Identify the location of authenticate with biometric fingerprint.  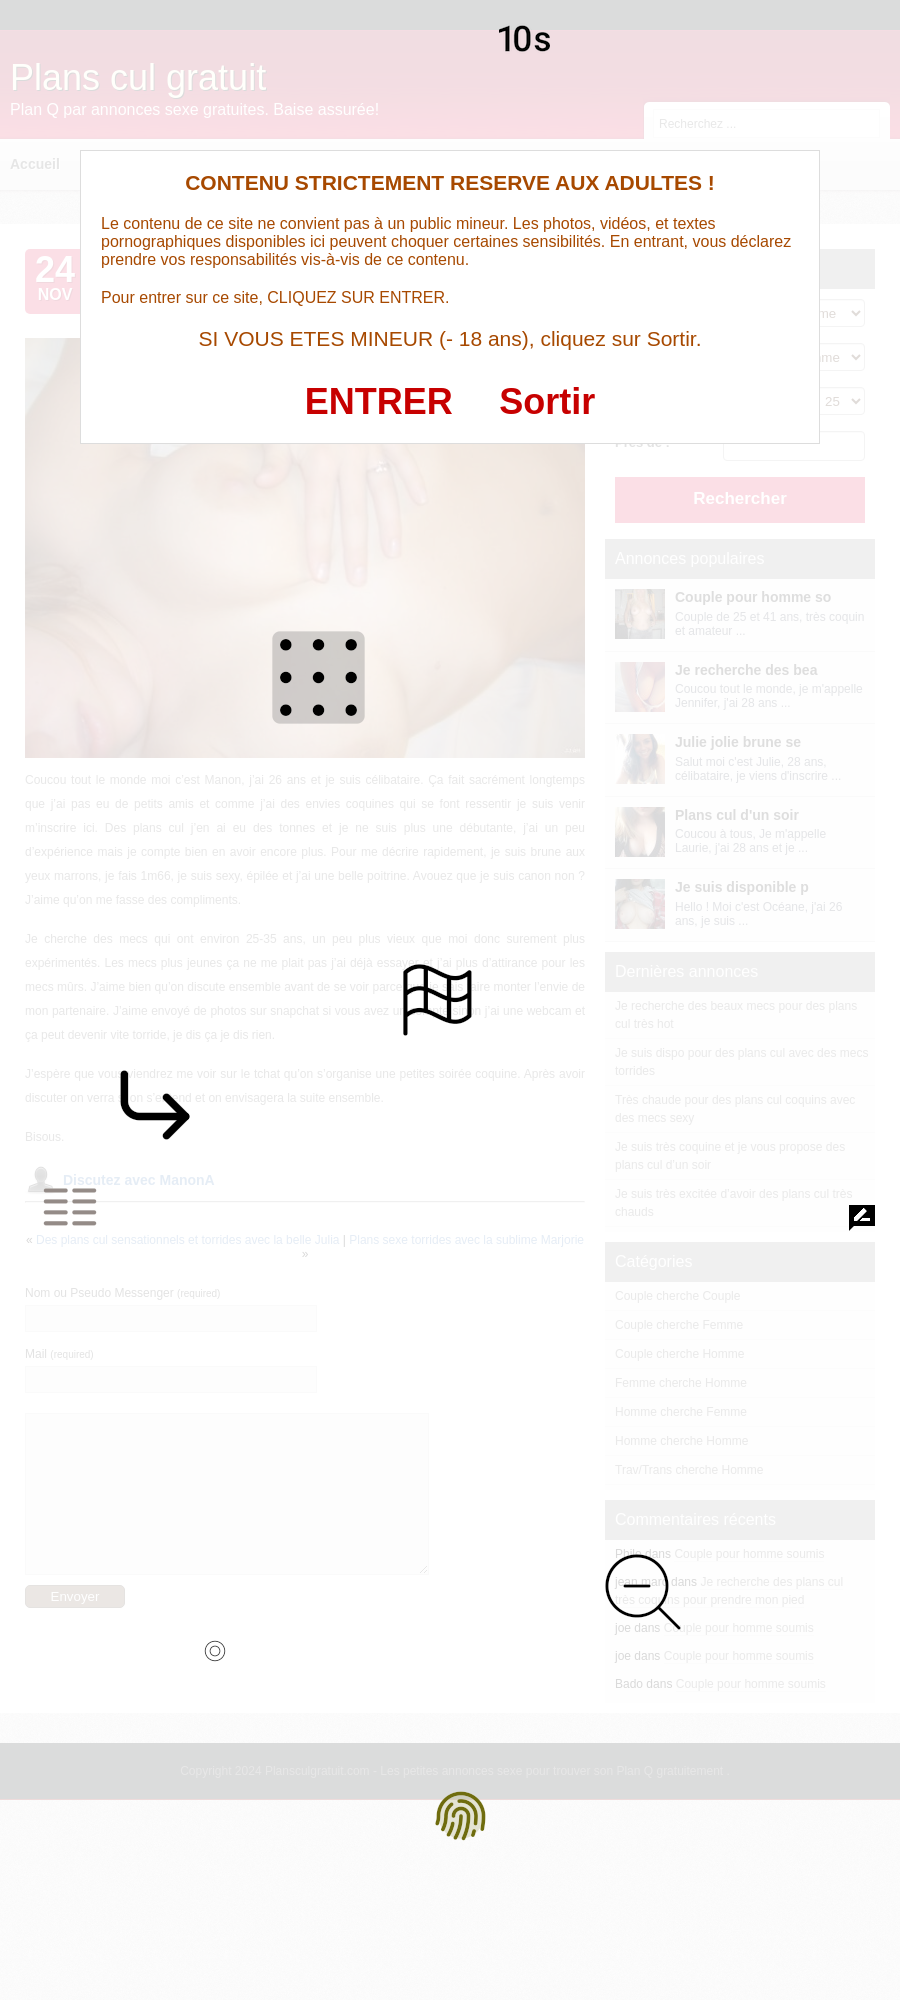
(461, 1816).